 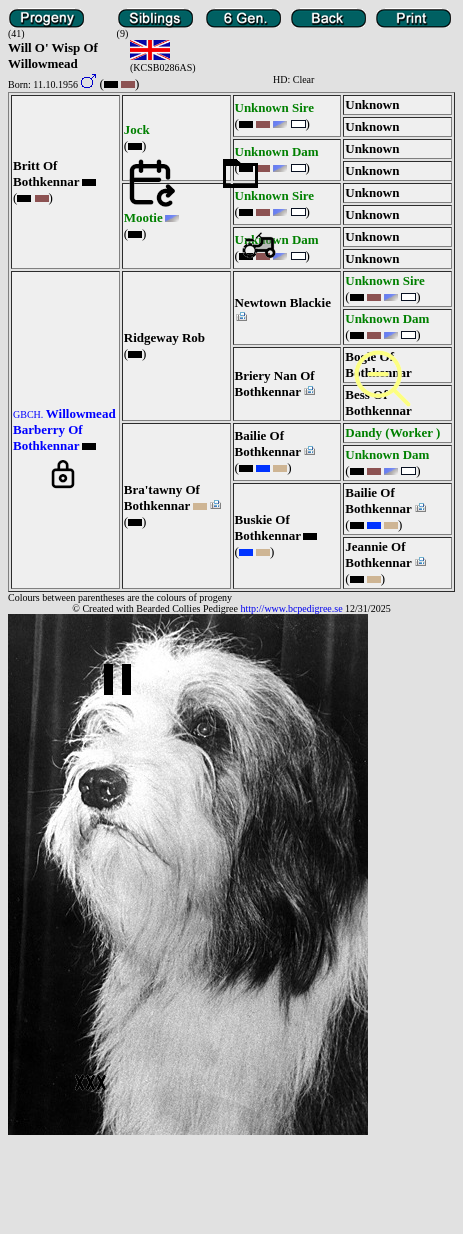 What do you see at coordinates (259, 246) in the screenshot?
I see `access agricultural or farming features` at bounding box center [259, 246].